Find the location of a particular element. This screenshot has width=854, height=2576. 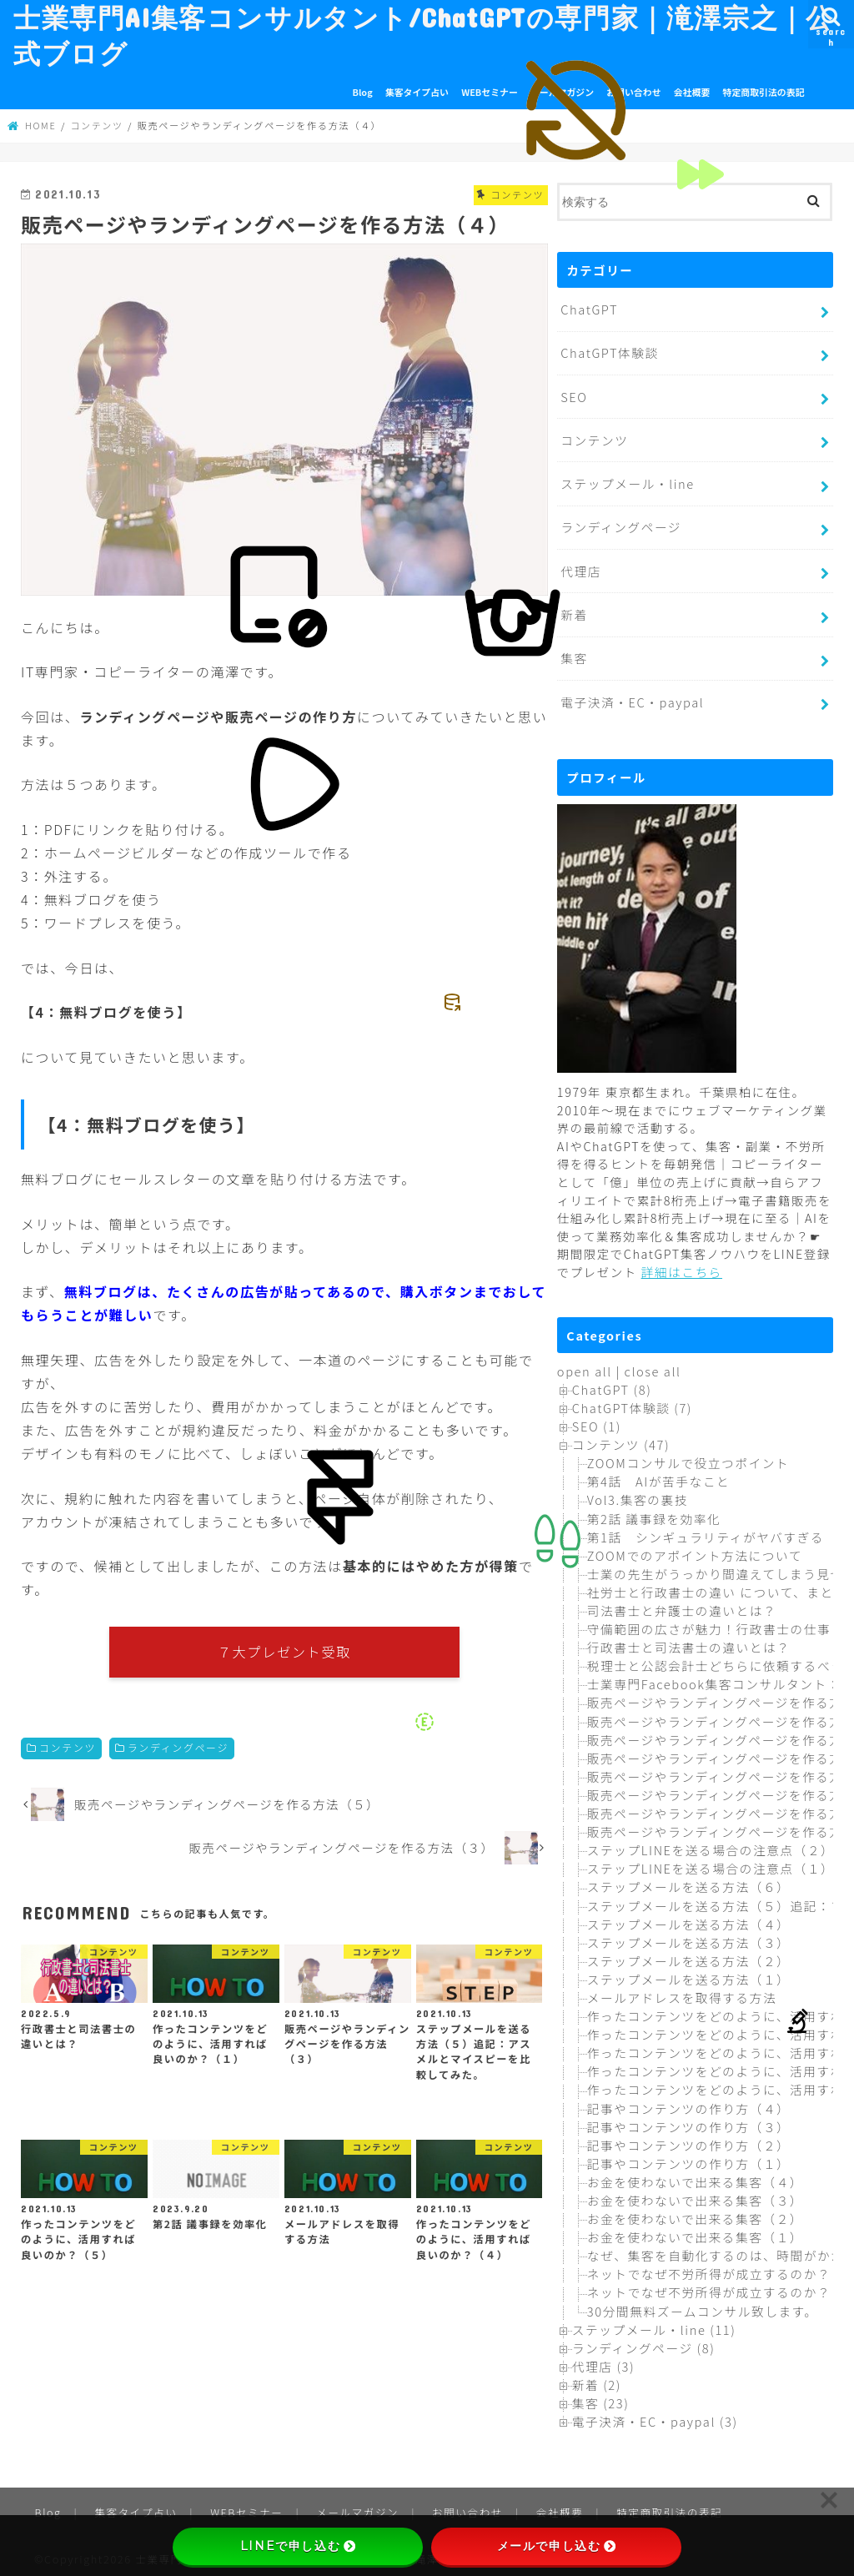

wash hands reminder or hygiene indicator is located at coordinates (512, 622).